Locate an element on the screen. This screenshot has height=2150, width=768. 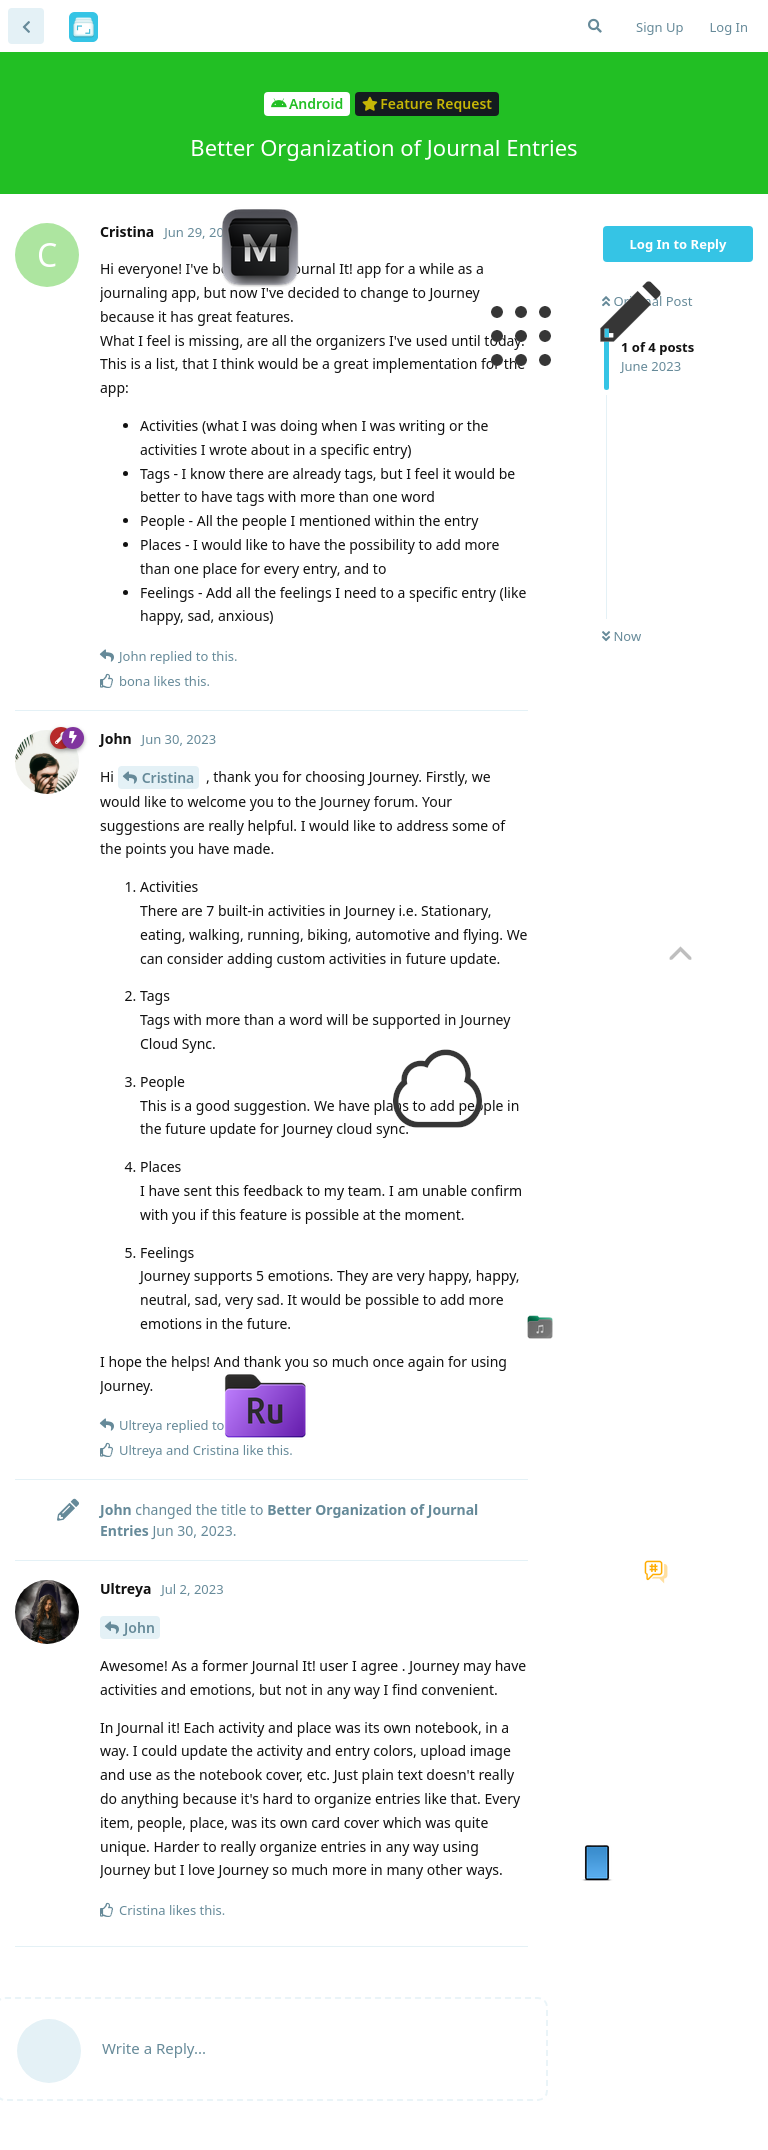
view all applications is located at coordinates (521, 336).